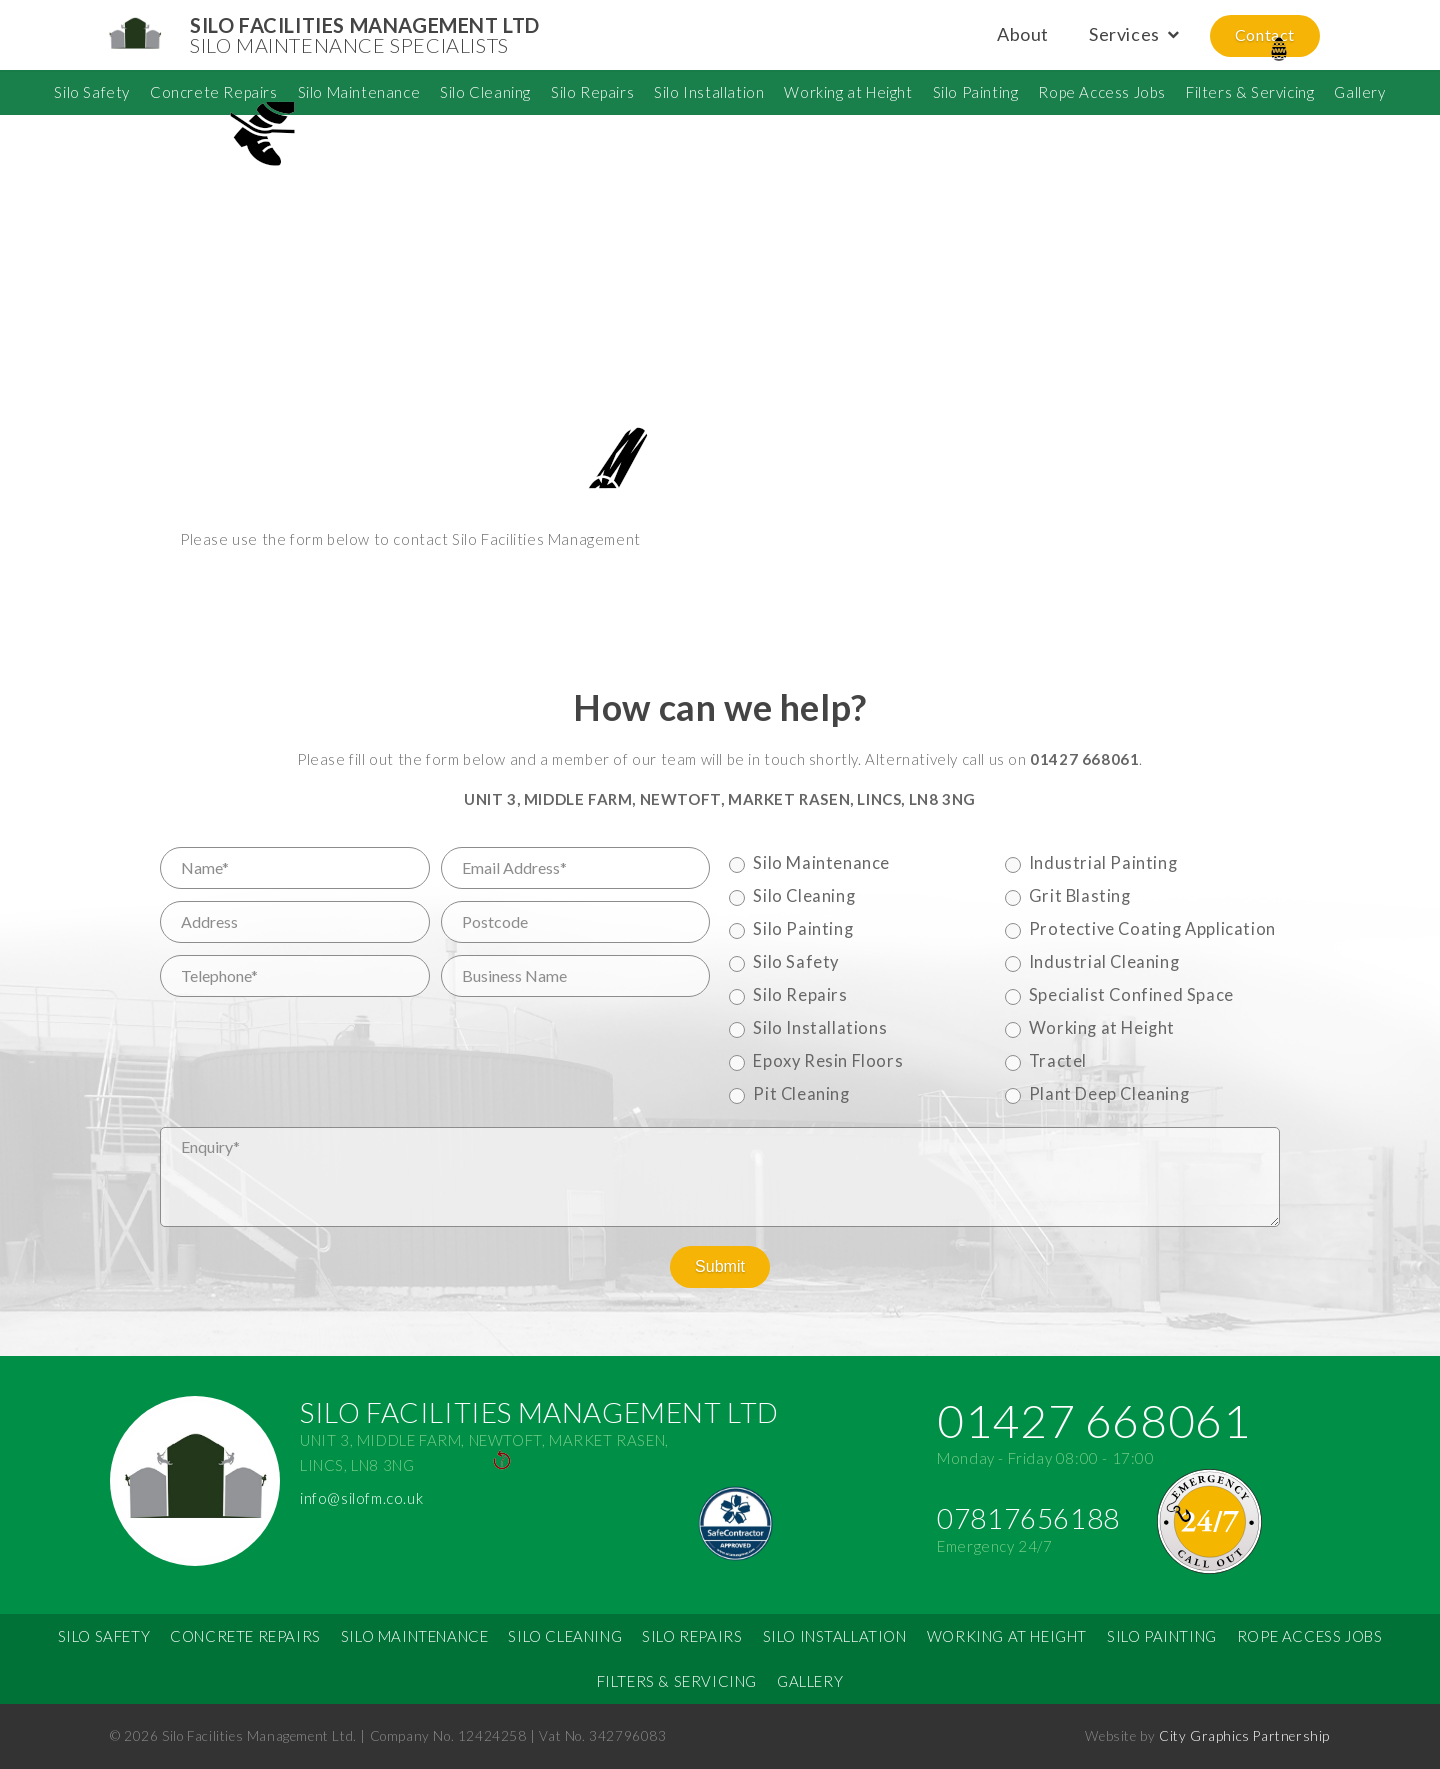 The image size is (1440, 1769). What do you see at coordinates (618, 458) in the screenshot?
I see `wood or lumber resource in a crafting game` at bounding box center [618, 458].